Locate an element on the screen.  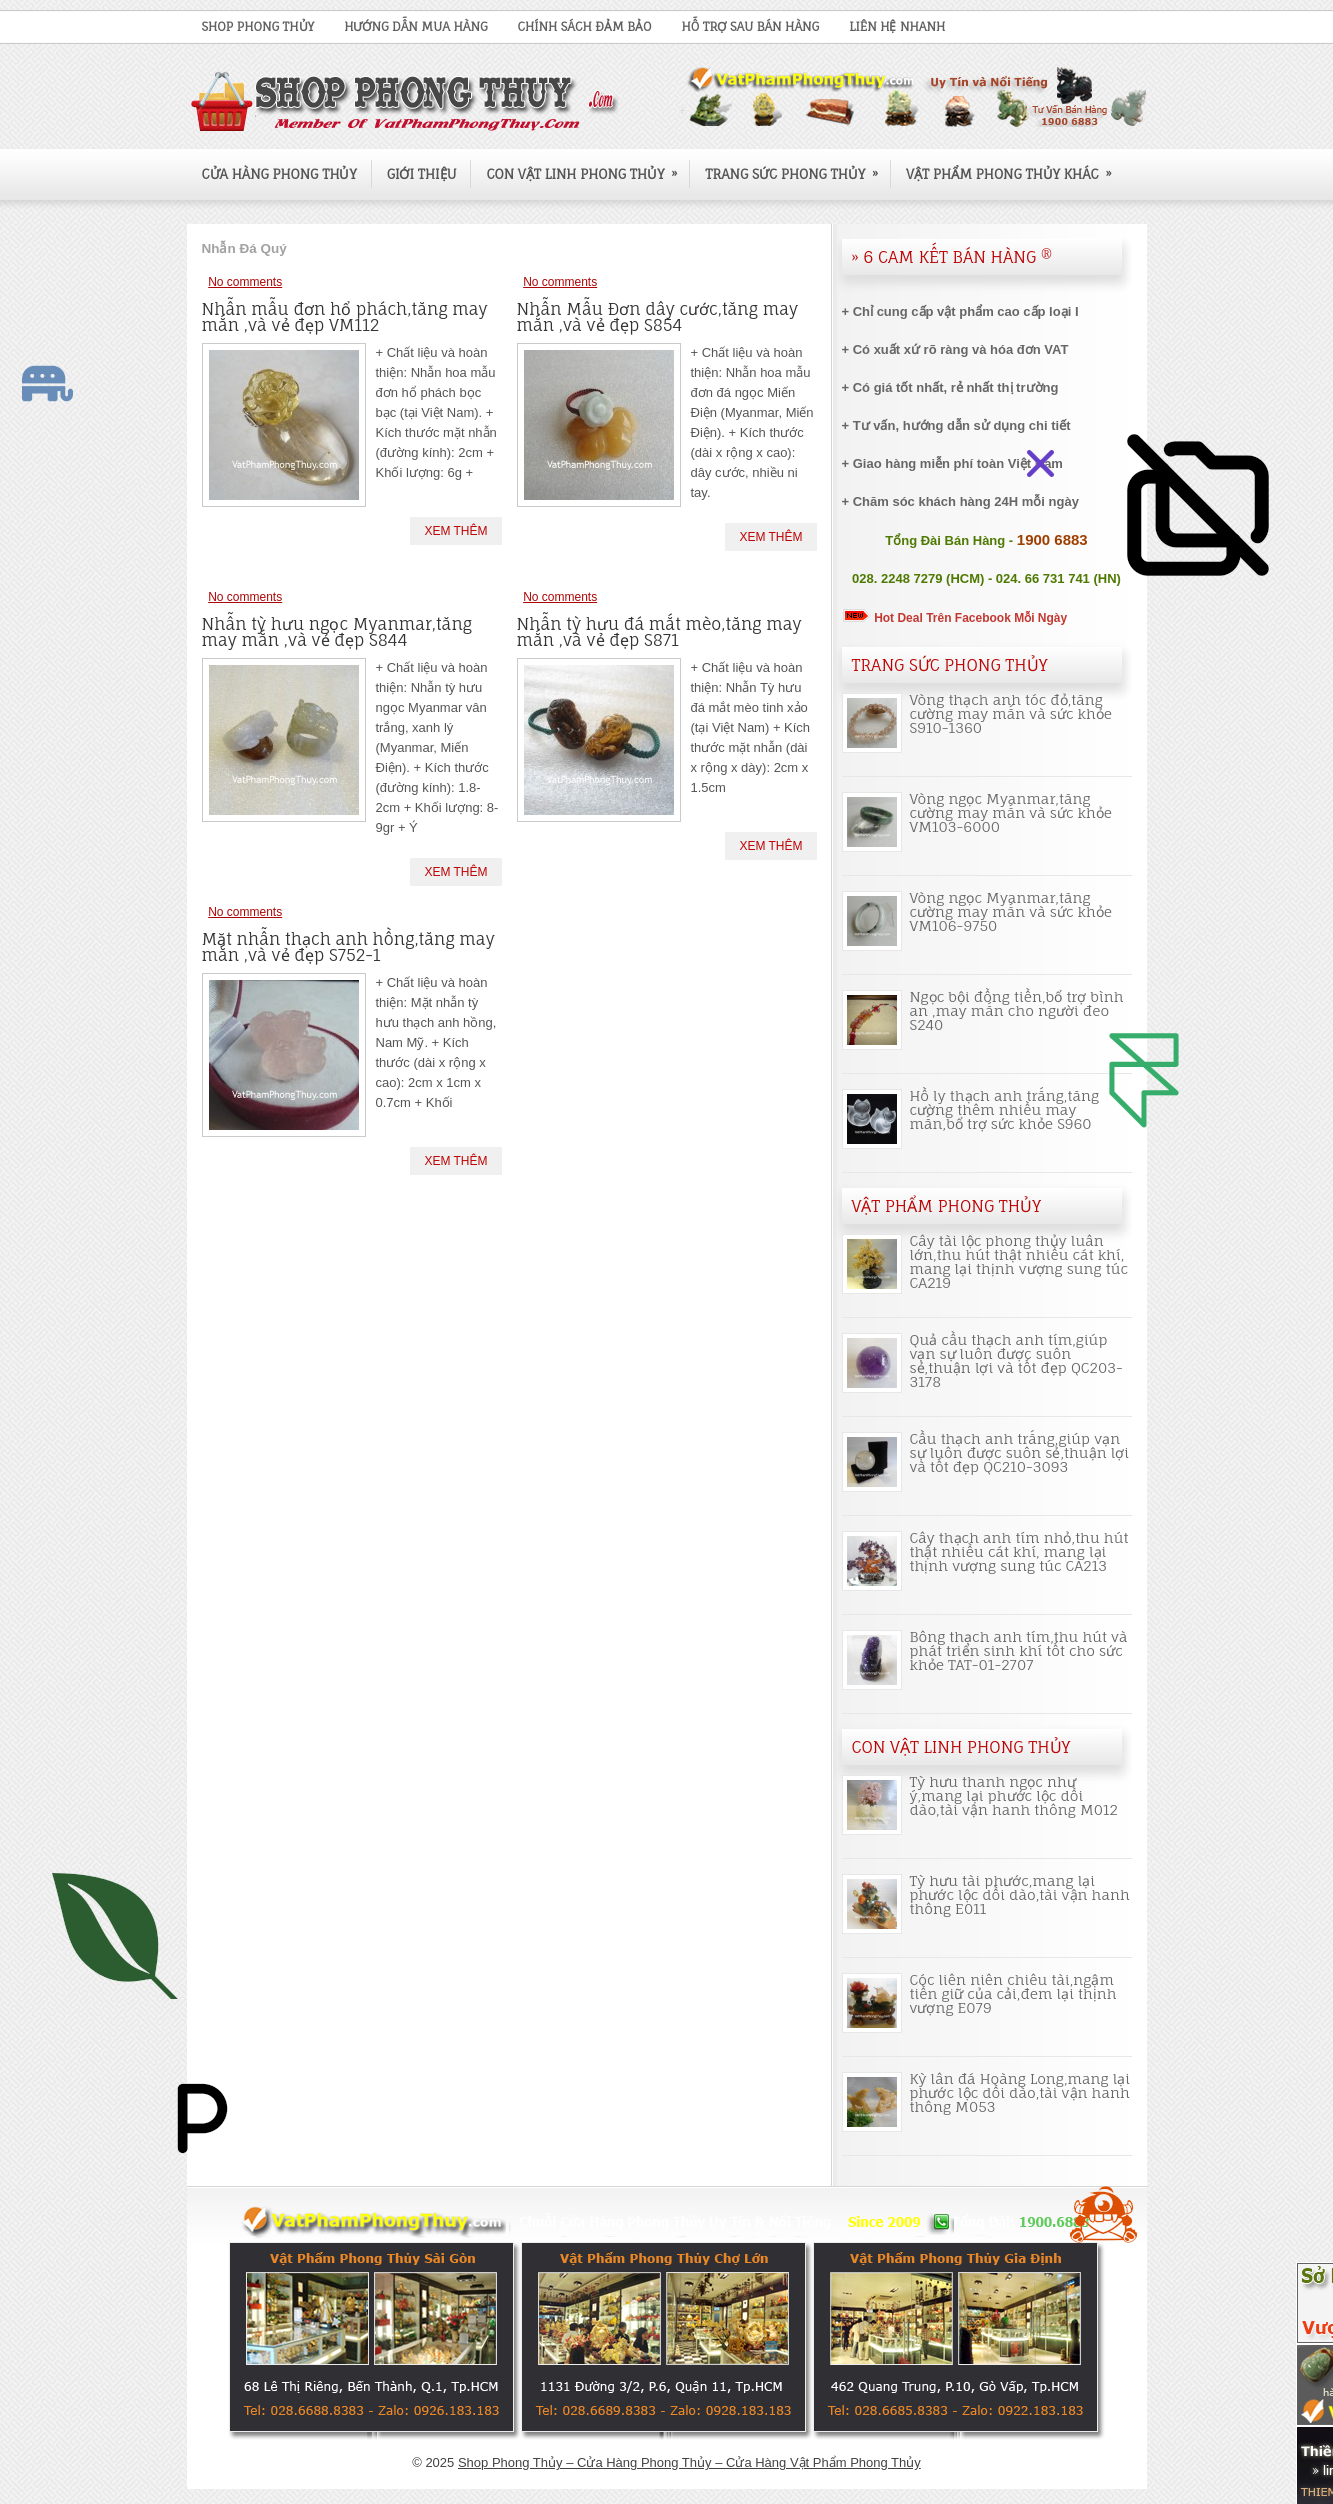
indicates republican party affiliation is located at coordinates (47, 383).